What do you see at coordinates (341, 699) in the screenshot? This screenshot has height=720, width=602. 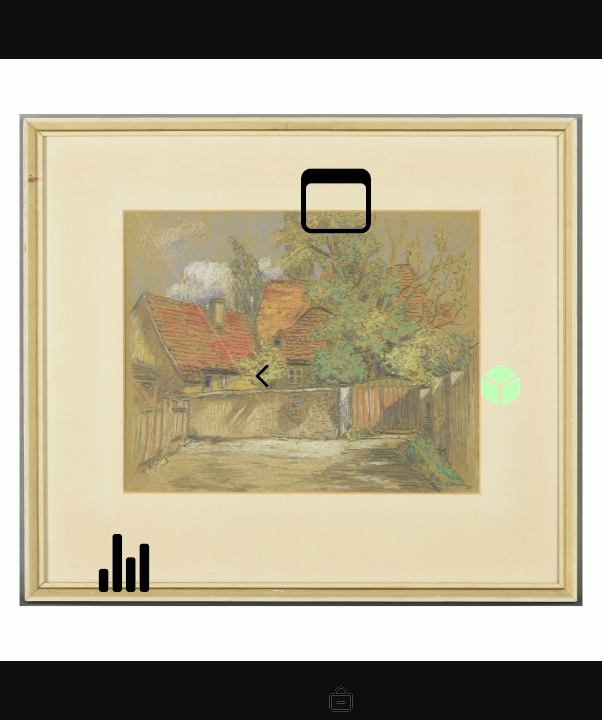 I see `remove item from shopping bag` at bounding box center [341, 699].